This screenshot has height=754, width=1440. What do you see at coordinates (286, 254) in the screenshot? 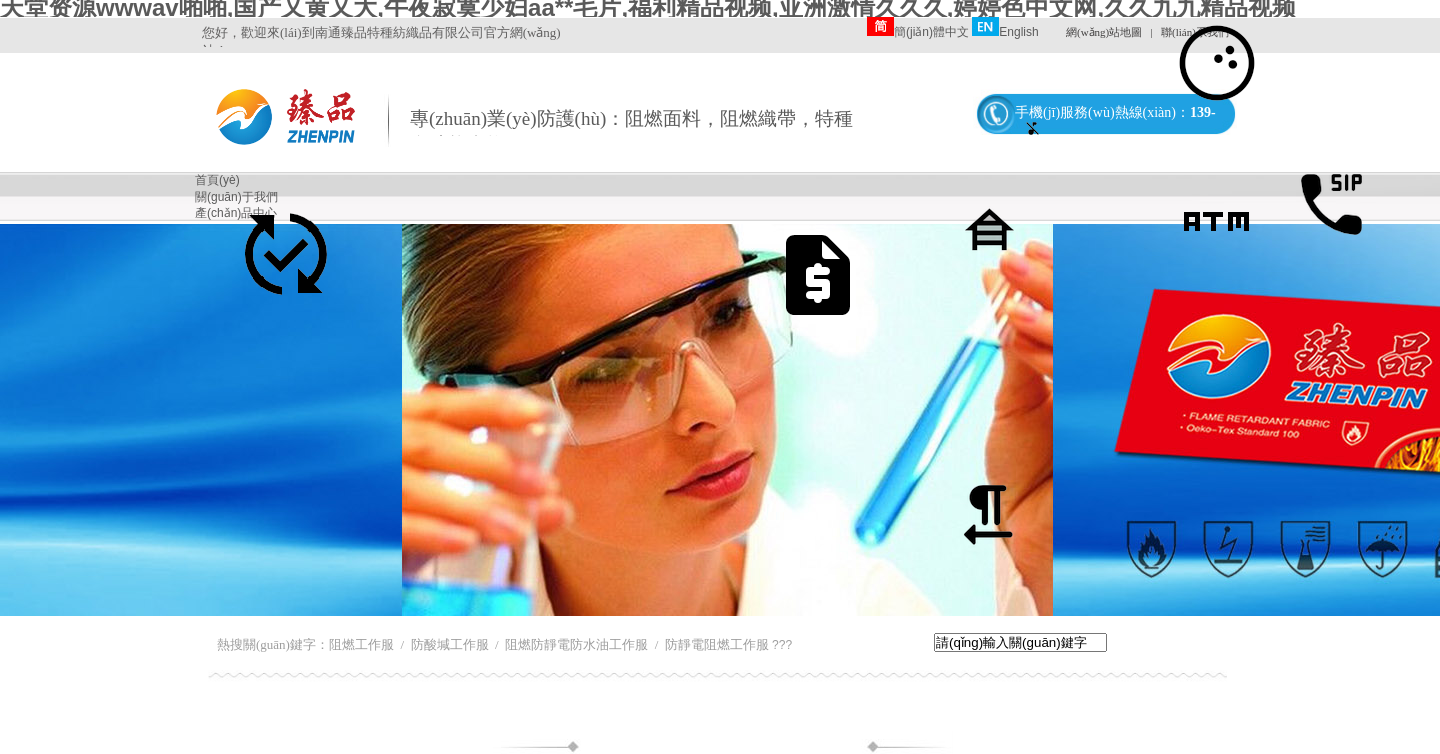
I see `indicates content has been published with recent changes` at bounding box center [286, 254].